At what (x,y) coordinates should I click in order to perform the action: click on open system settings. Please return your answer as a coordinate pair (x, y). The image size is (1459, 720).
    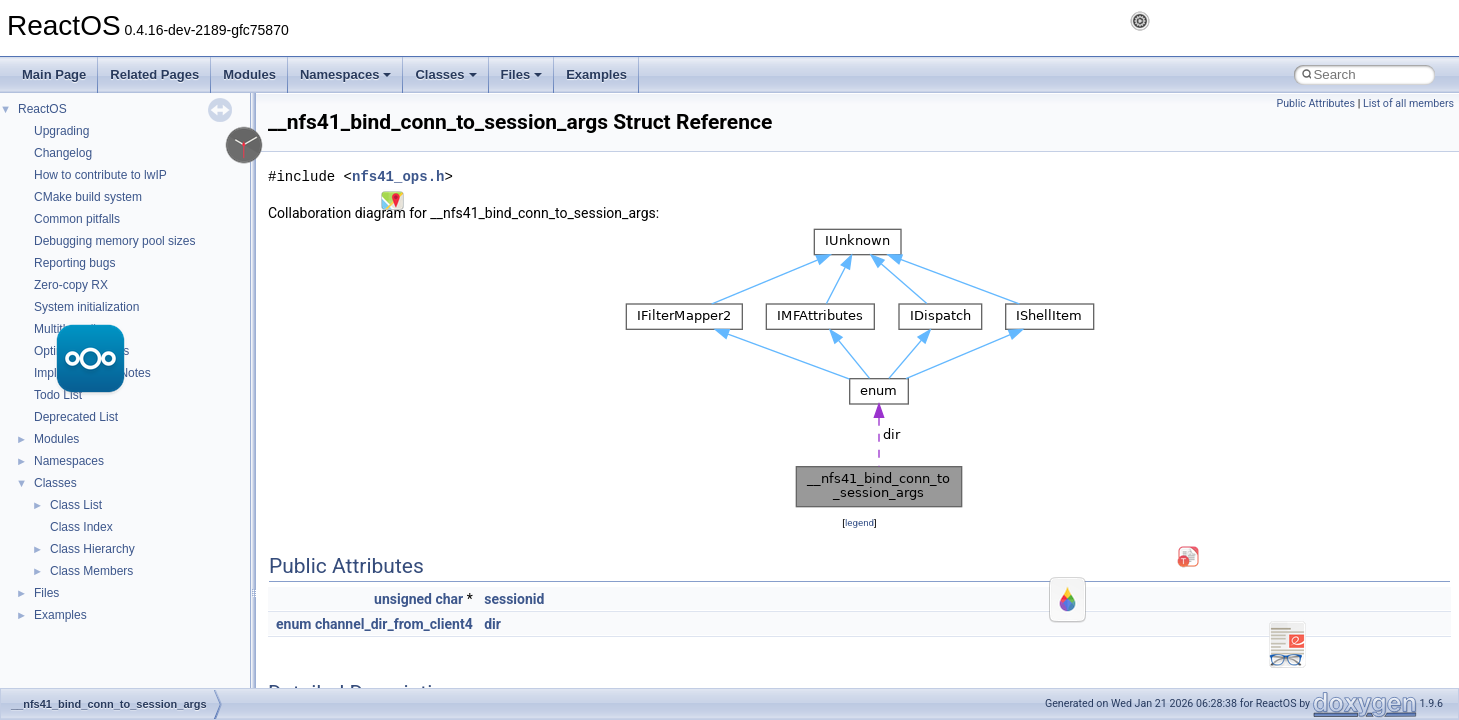
    Looking at the image, I should click on (1140, 21).